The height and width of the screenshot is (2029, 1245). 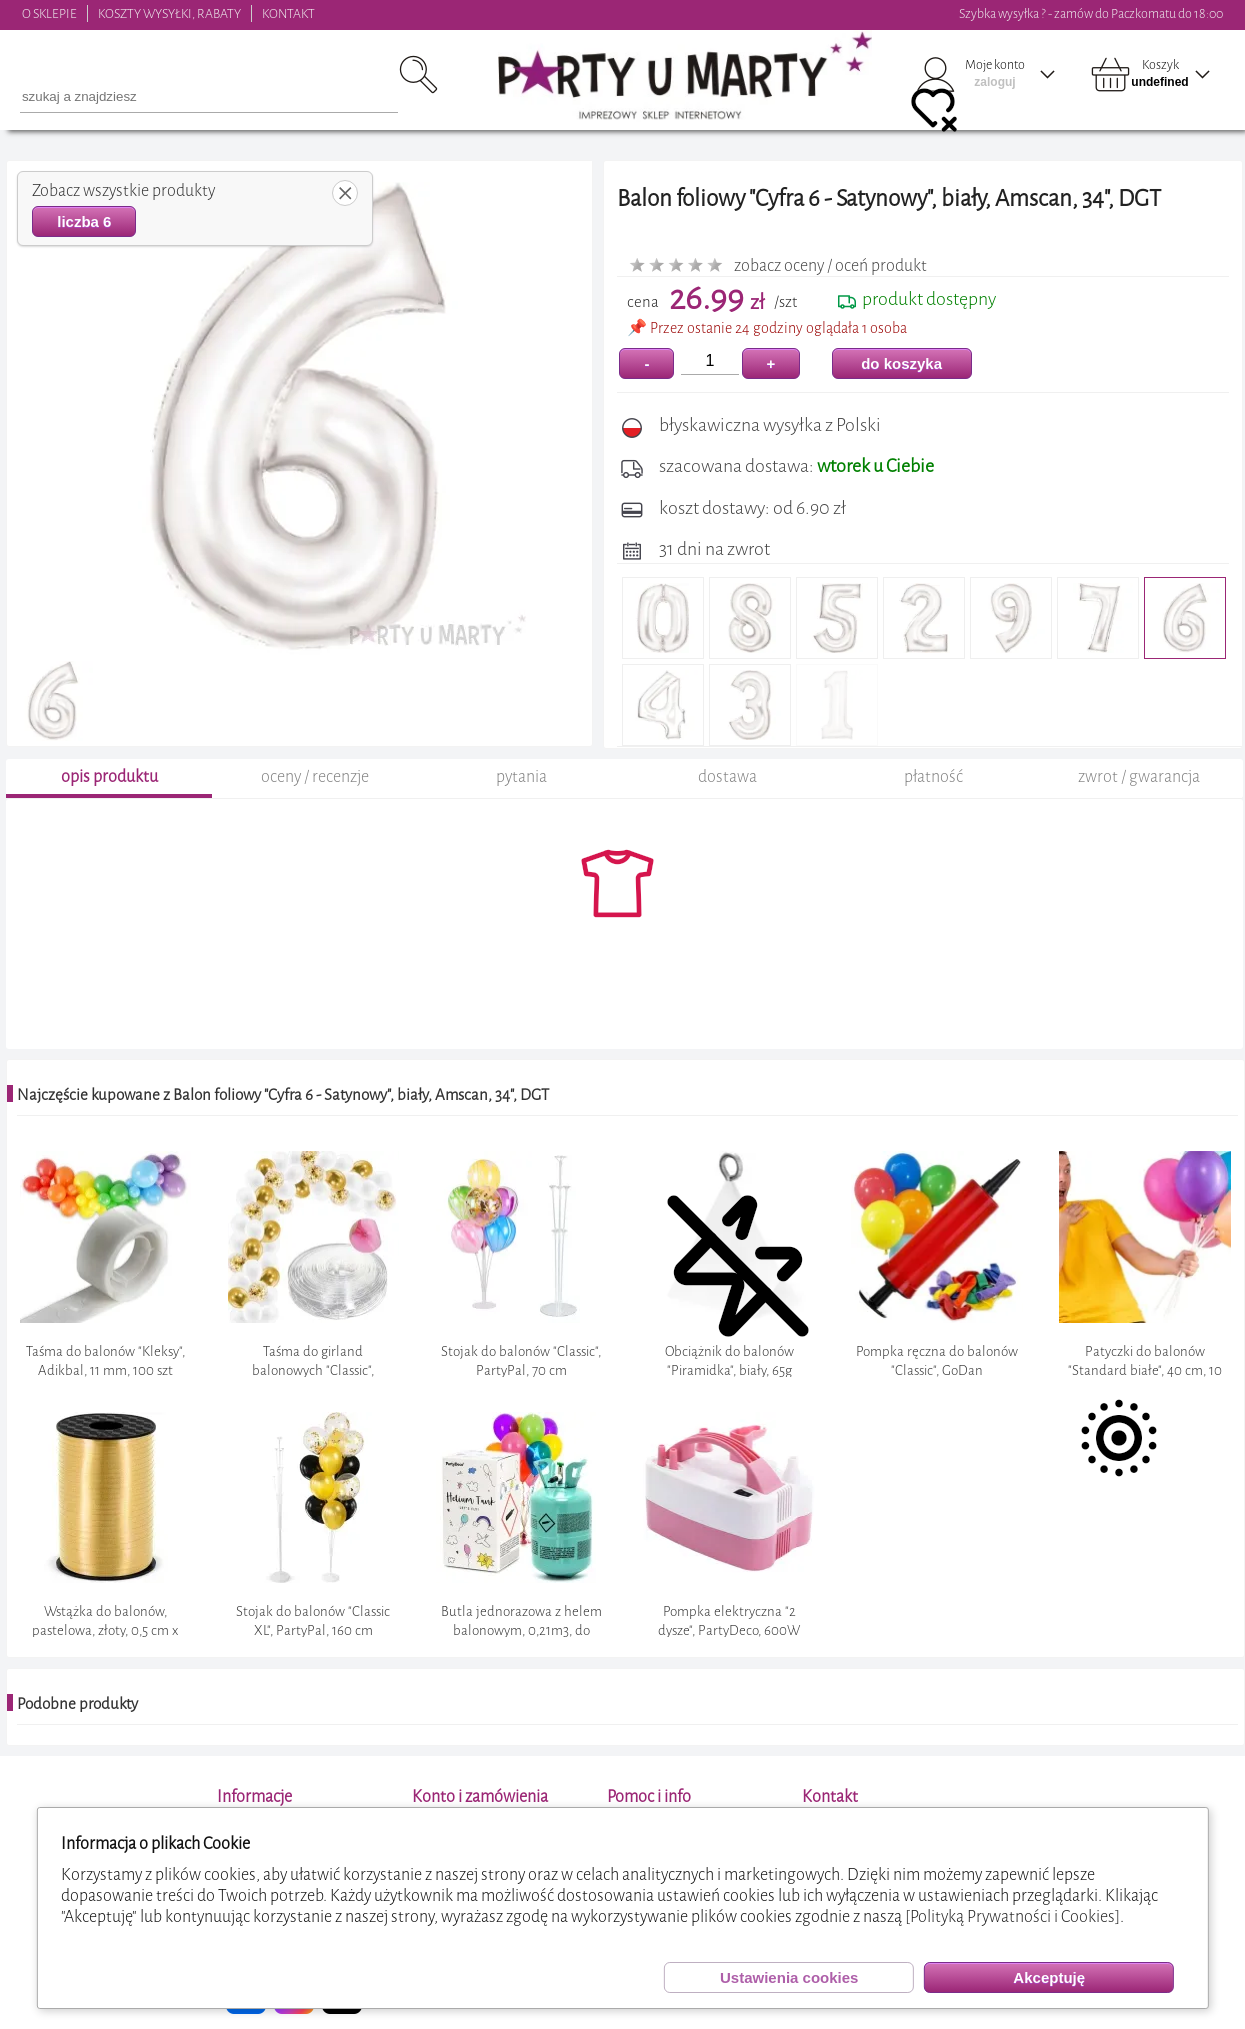 I want to click on disable flash or quick actions, so click(x=738, y=1266).